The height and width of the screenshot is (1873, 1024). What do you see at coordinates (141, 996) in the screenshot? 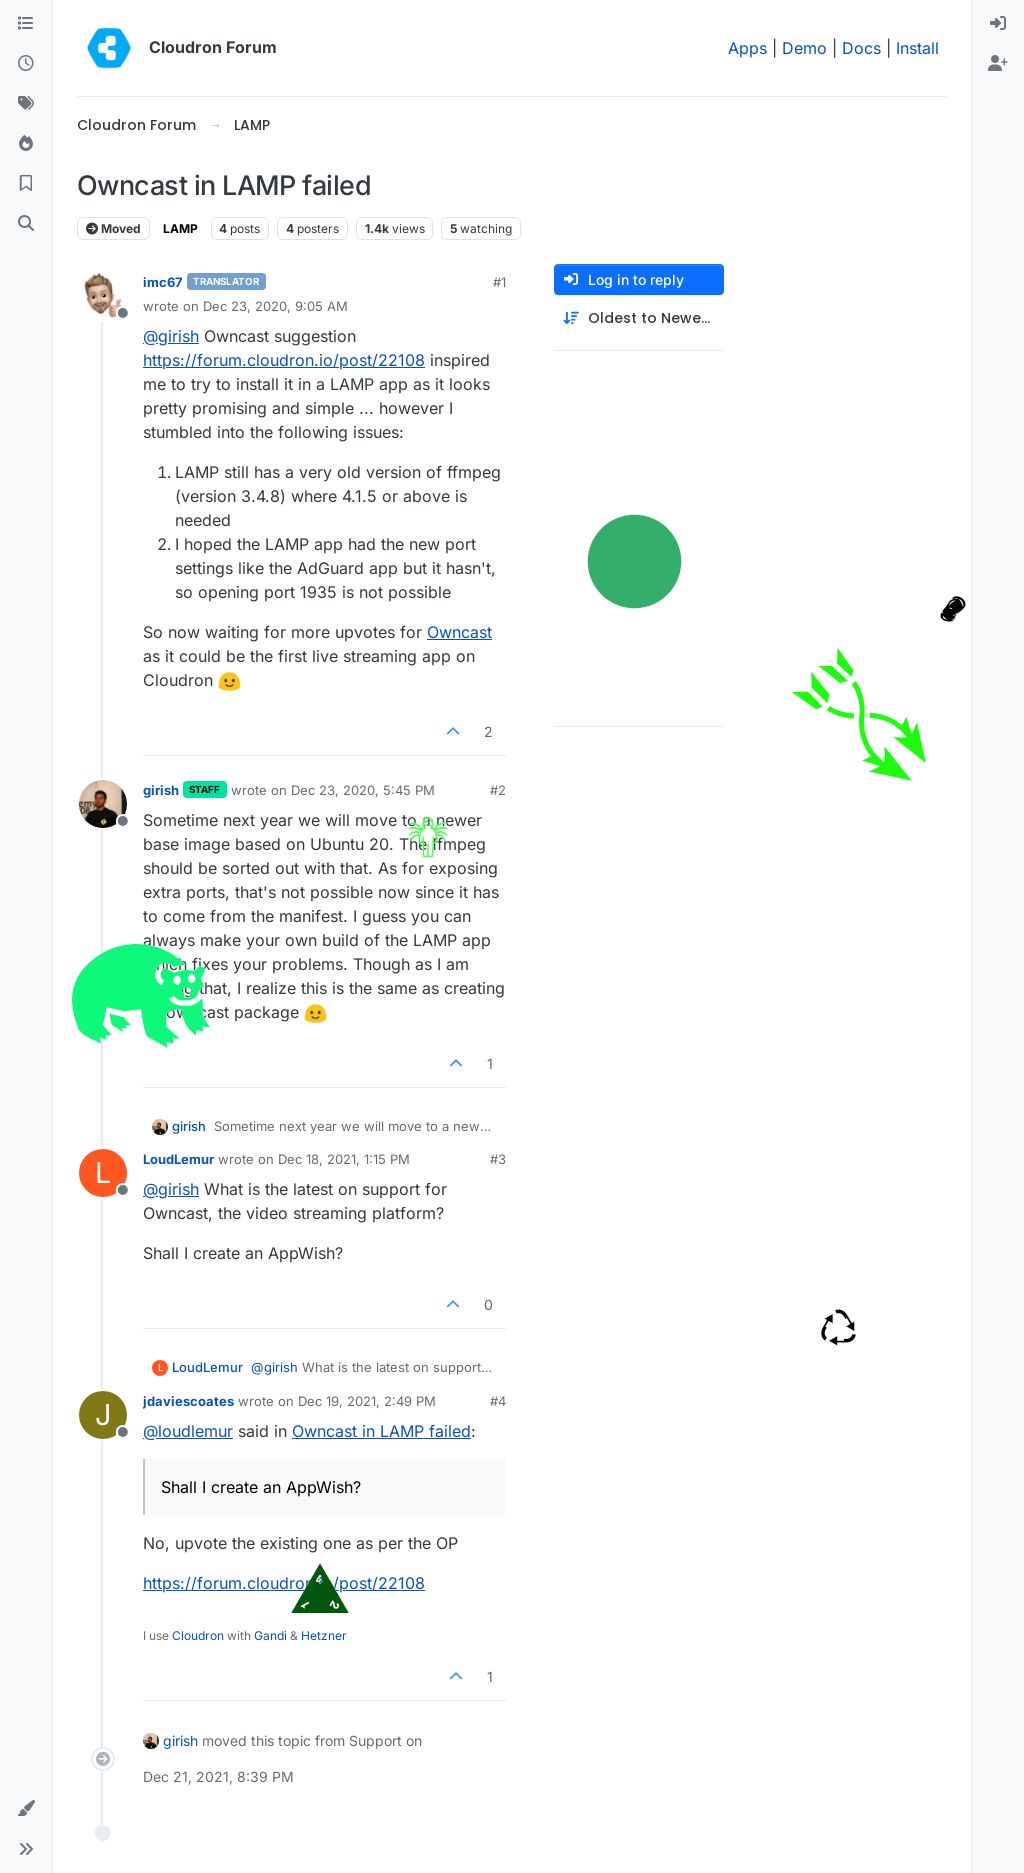
I see `polar bear icon for wildlife or arctic-themed game` at bounding box center [141, 996].